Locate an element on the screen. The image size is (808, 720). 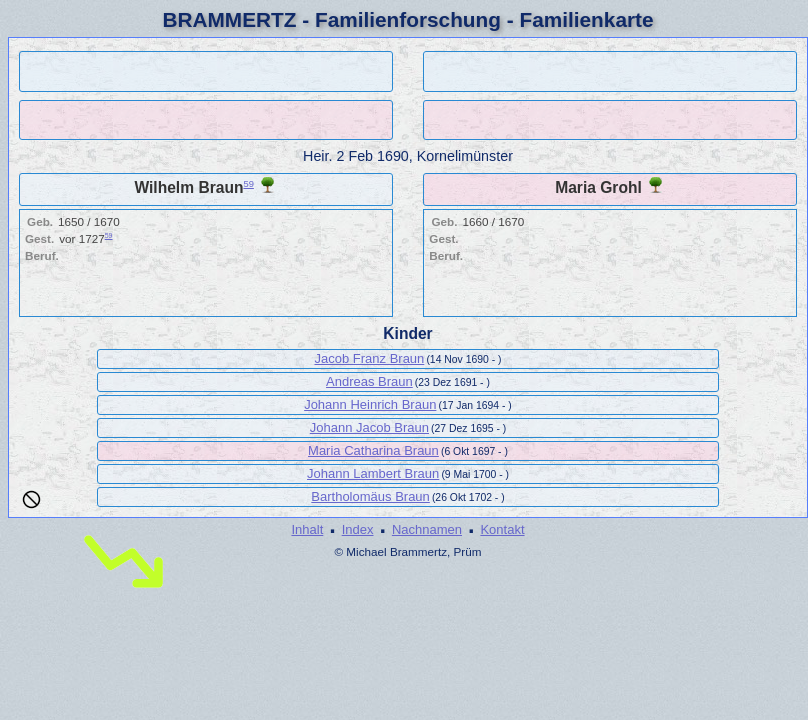
indicates blocked or prohibited action is located at coordinates (31, 499).